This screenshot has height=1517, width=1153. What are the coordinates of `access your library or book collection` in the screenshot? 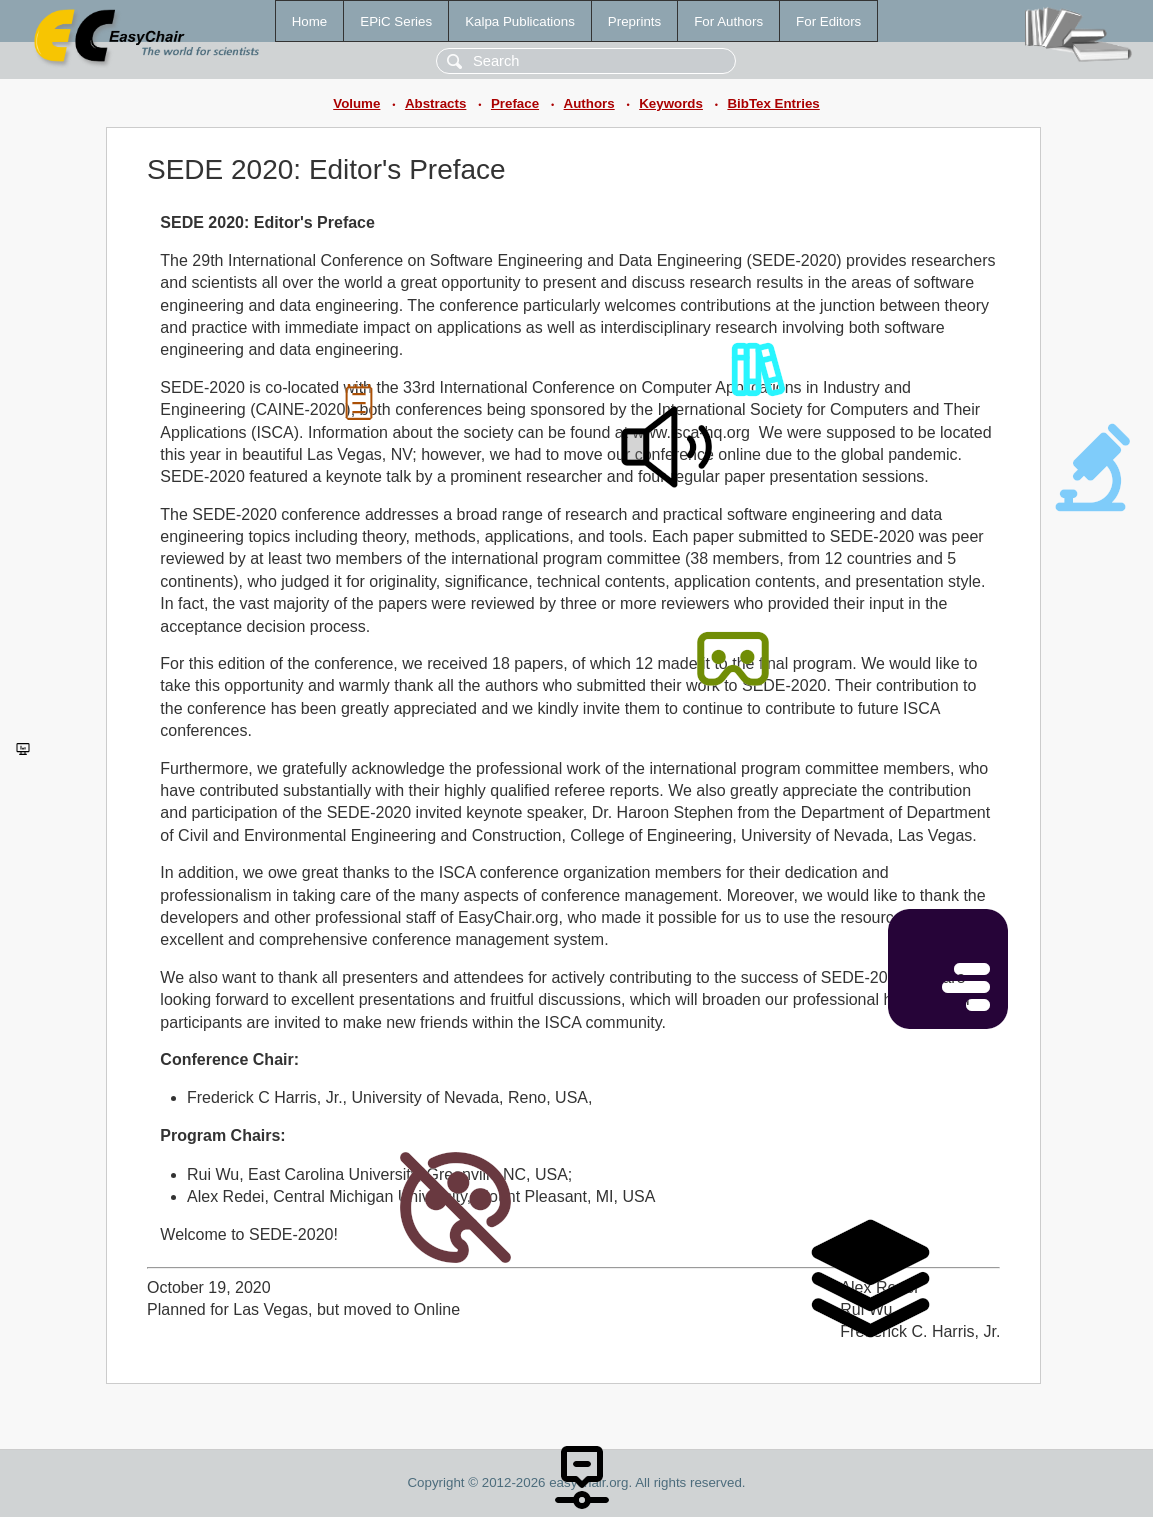 It's located at (755, 369).